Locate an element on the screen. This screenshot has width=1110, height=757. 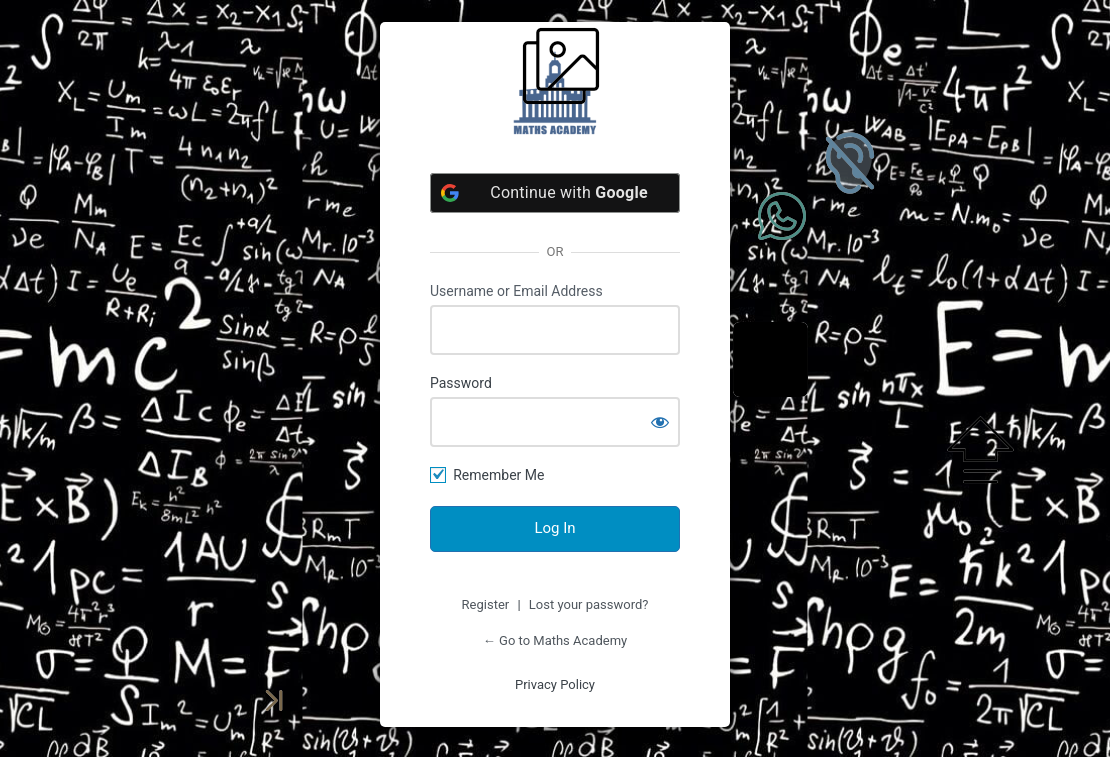
stop media playback is located at coordinates (770, 359).